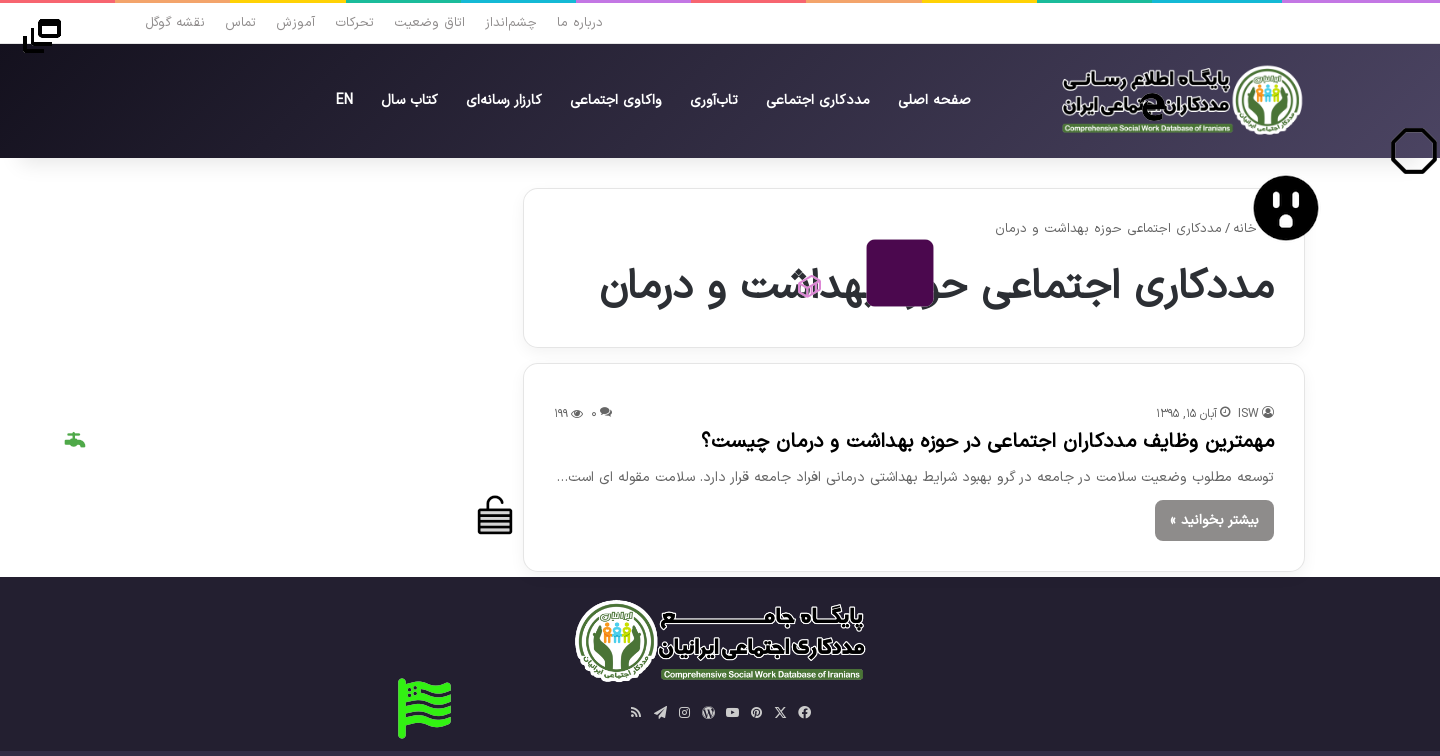 This screenshot has height=756, width=1440. Describe the element at coordinates (424, 708) in the screenshot. I see `select united states as your country` at that location.